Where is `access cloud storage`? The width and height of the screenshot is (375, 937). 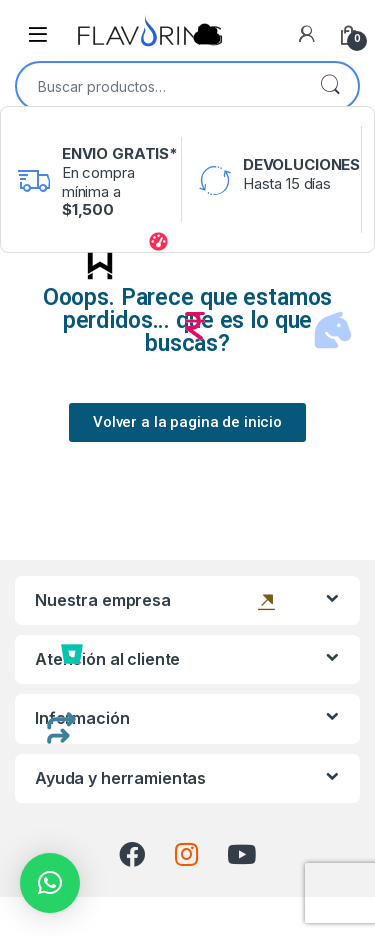 access cloud storage is located at coordinates (207, 34).